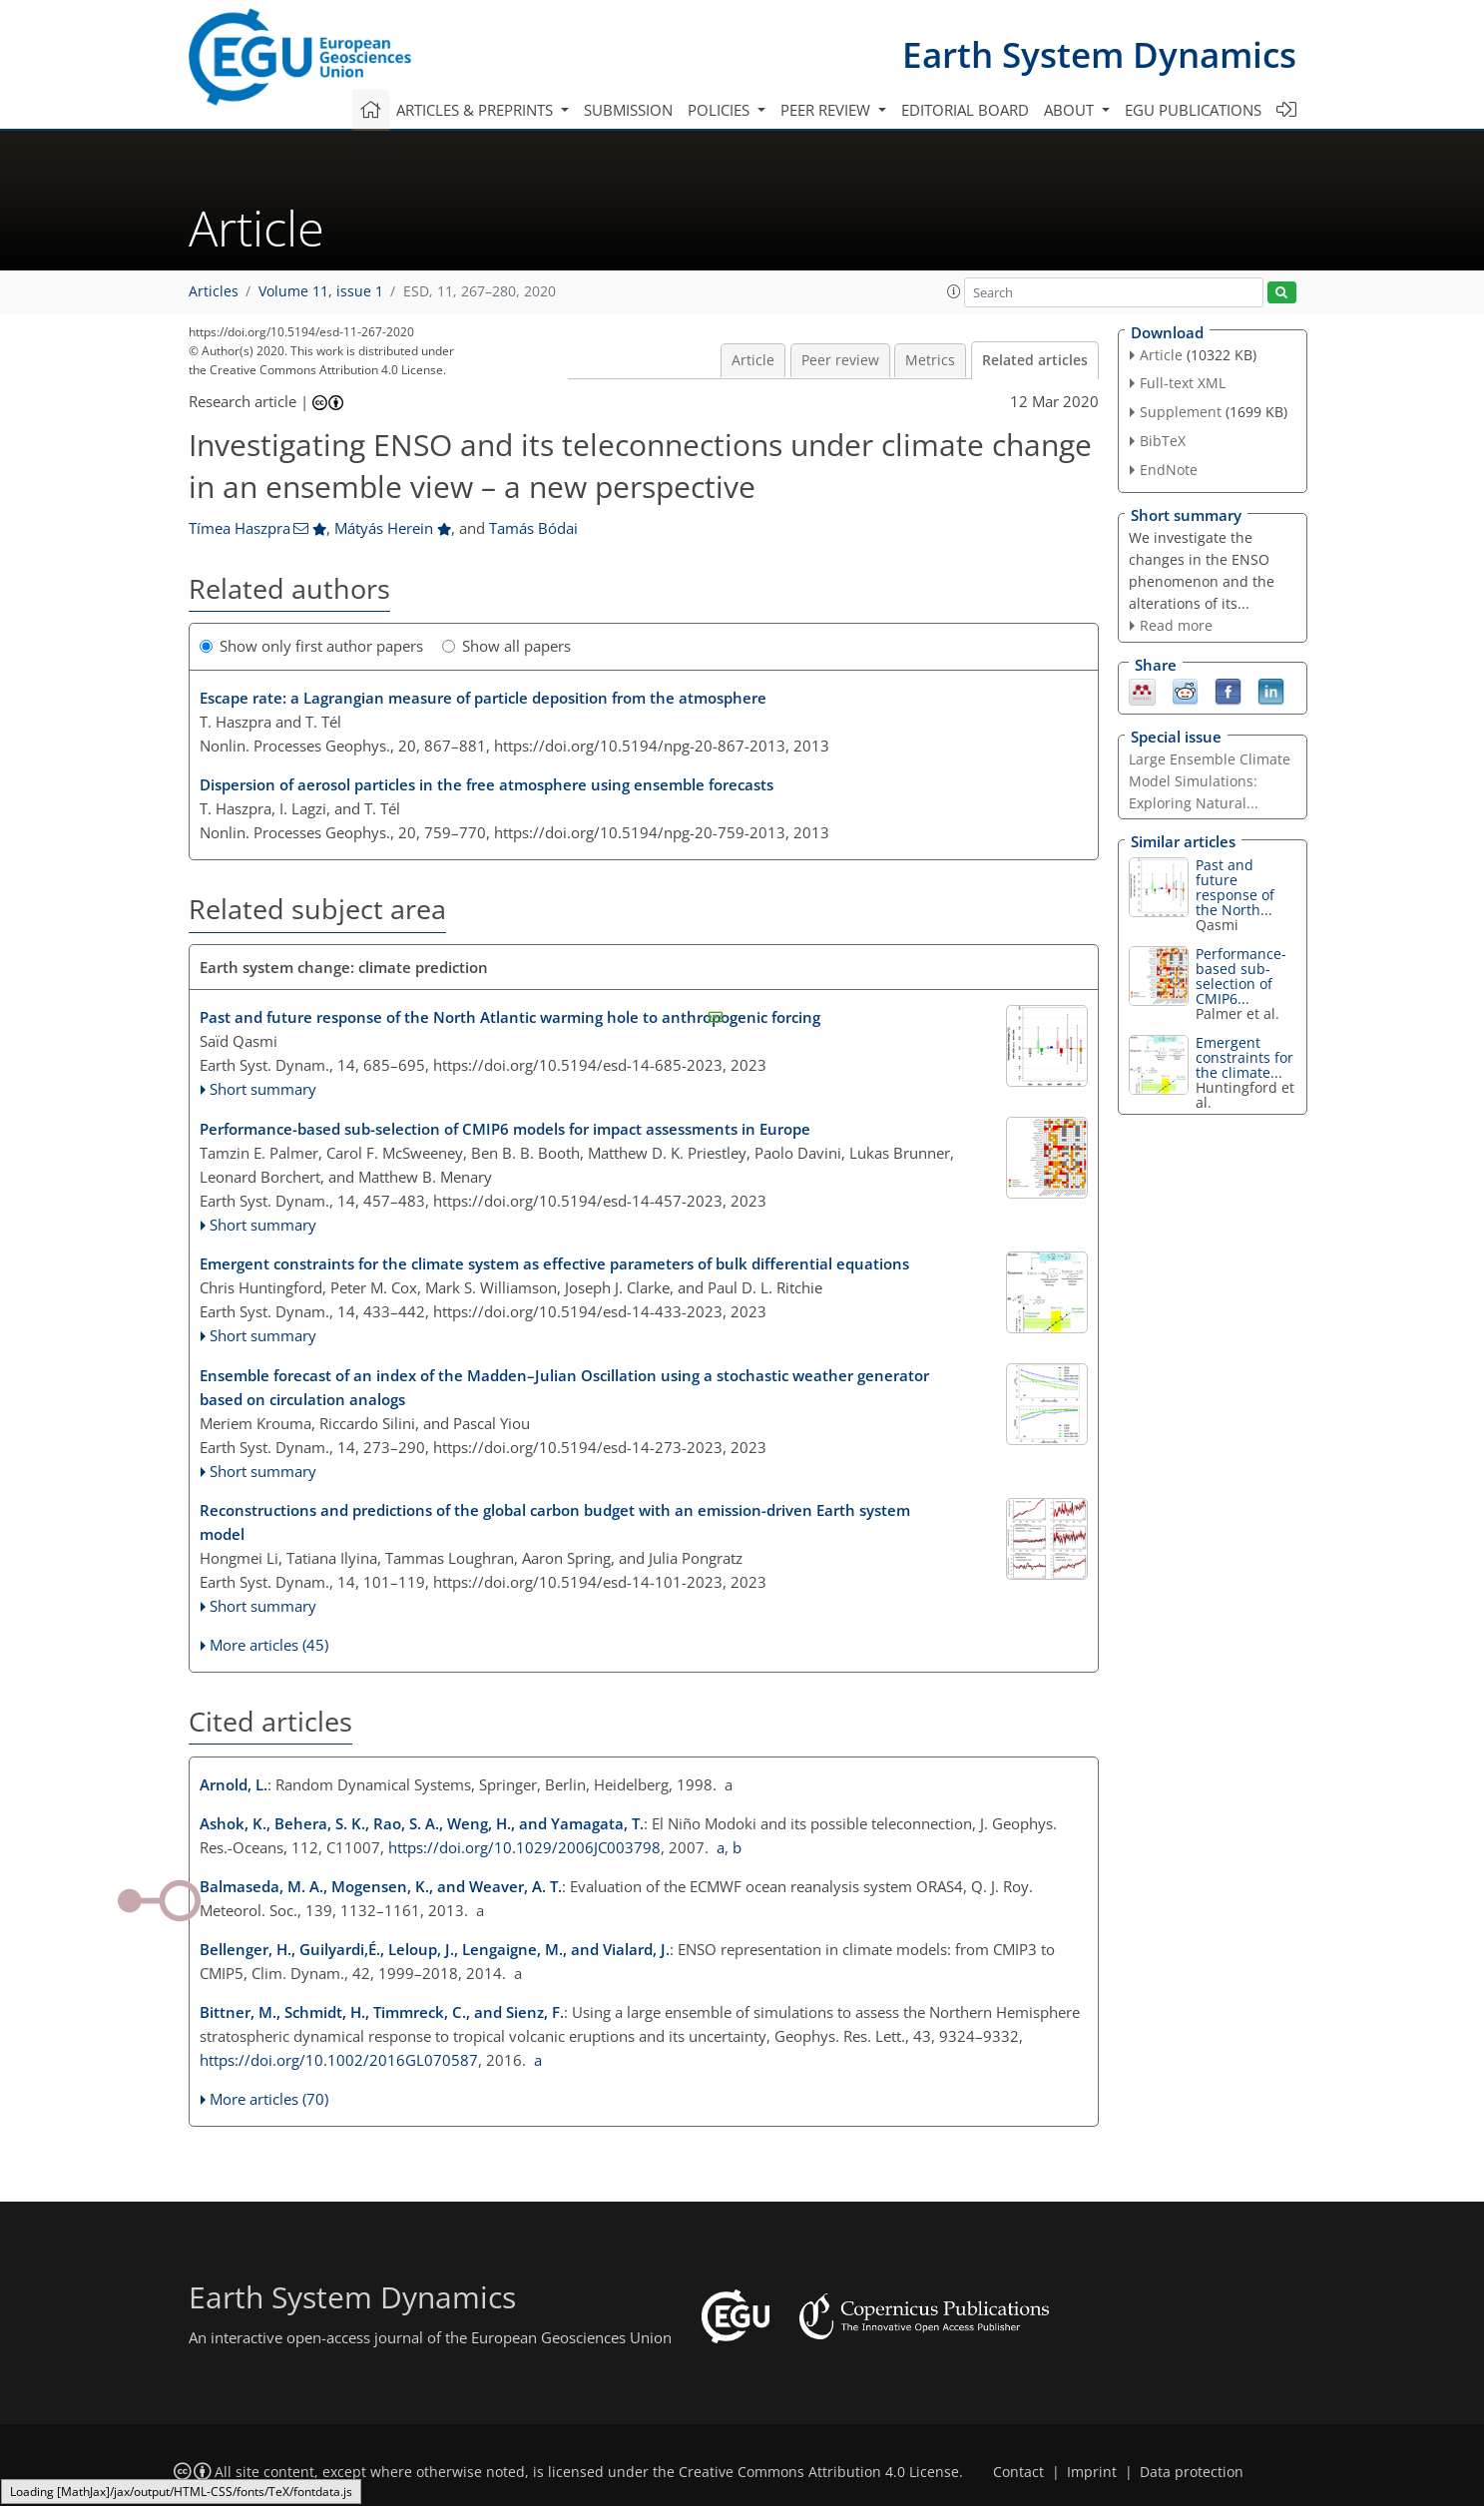 Image resolution: width=1484 pixels, height=2506 pixels. What do you see at coordinates (159, 1903) in the screenshot?
I see `view interface or class definitions` at bounding box center [159, 1903].